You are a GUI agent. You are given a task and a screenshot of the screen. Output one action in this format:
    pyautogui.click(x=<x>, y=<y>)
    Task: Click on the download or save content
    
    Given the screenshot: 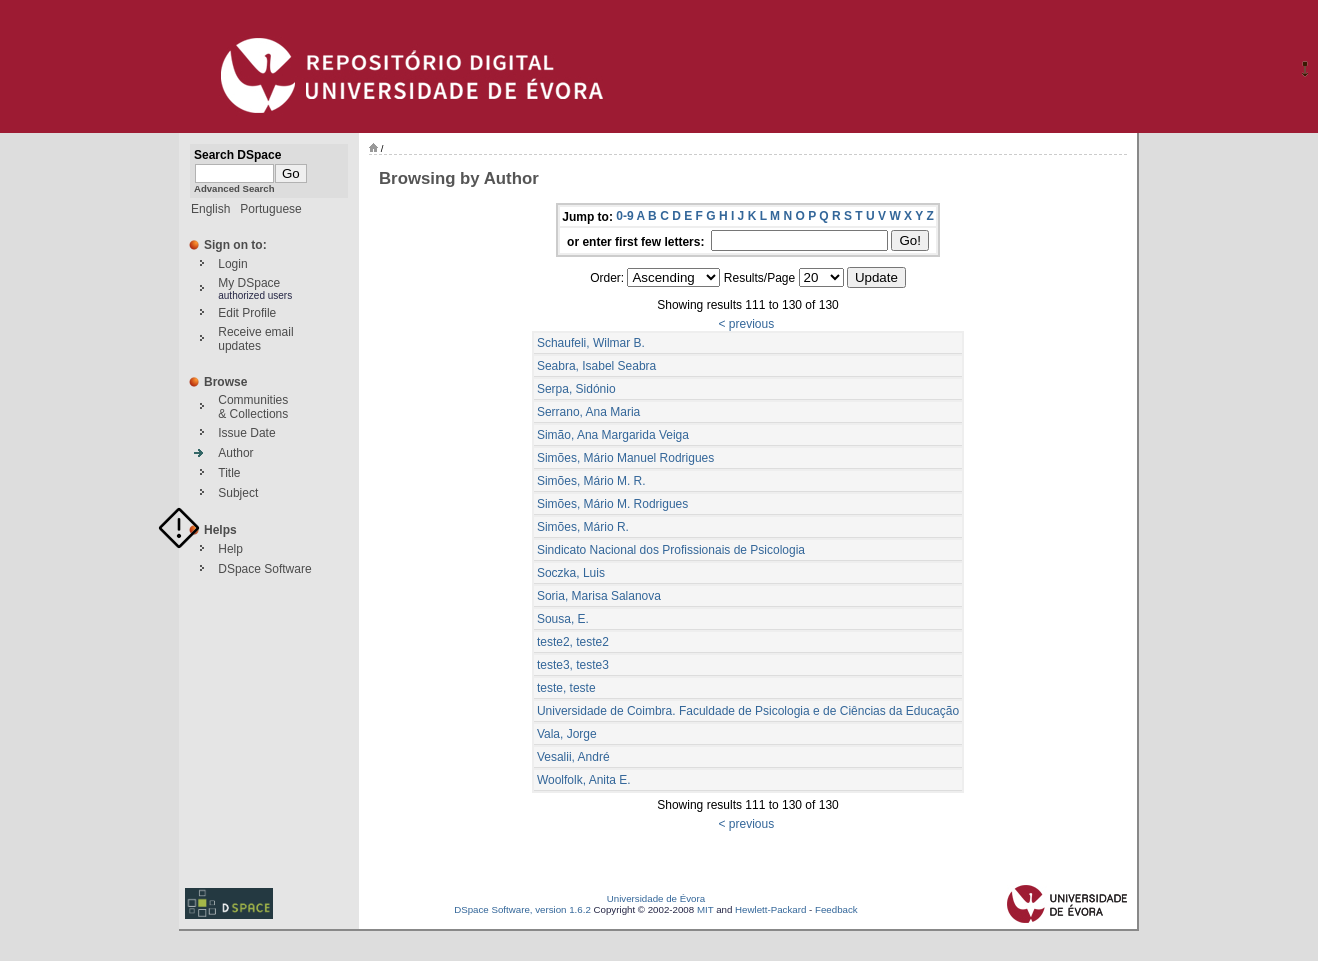 What is the action you would take?
    pyautogui.click(x=1305, y=69)
    